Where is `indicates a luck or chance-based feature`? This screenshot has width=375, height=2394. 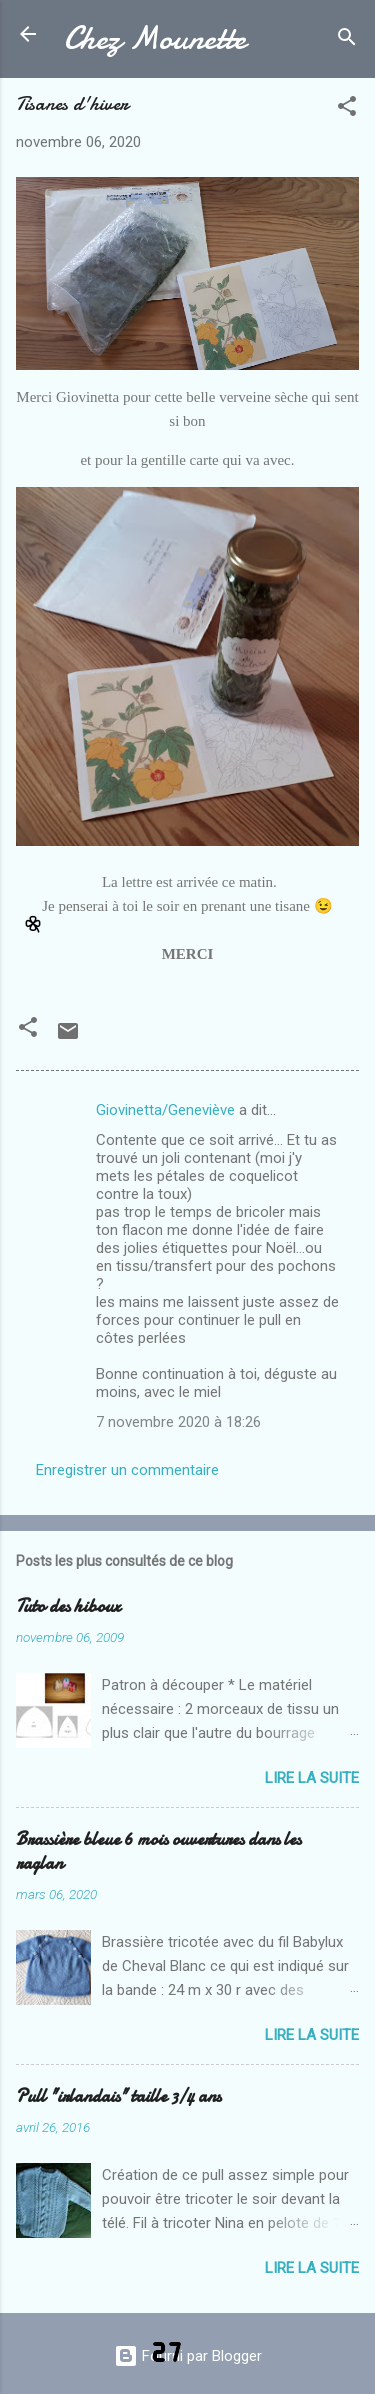
indicates a luck or chance-based feature is located at coordinates (33, 924).